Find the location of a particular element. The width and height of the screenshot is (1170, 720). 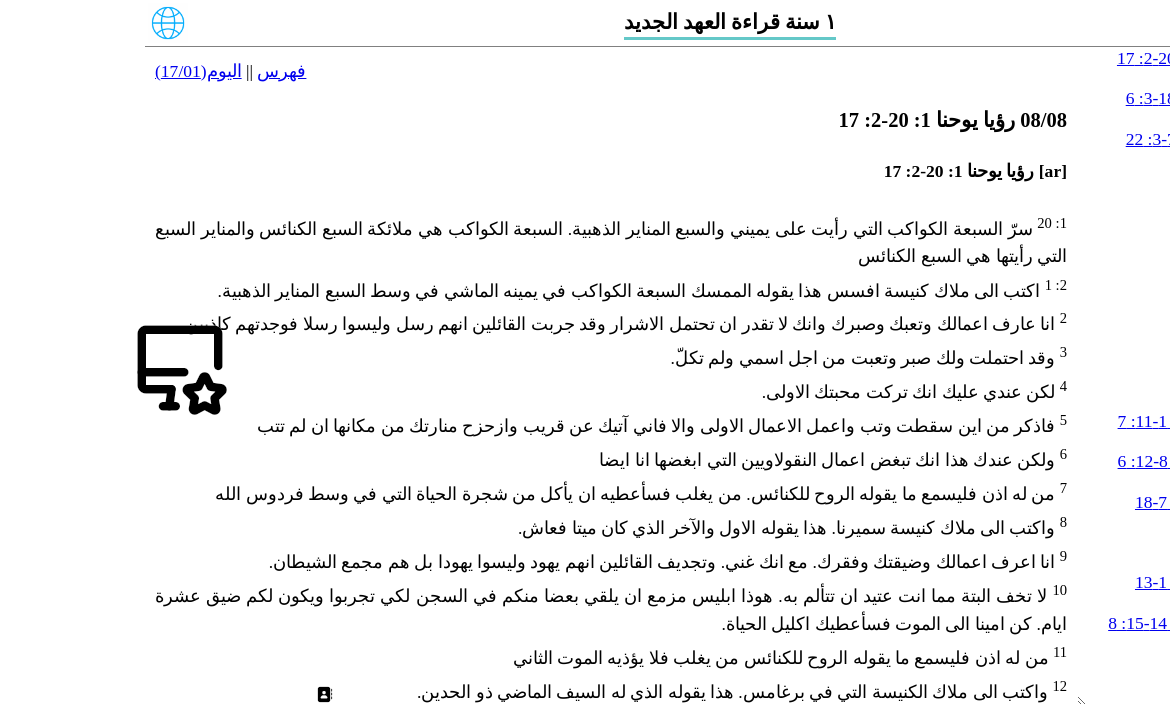

open your contacts list is located at coordinates (324, 694).